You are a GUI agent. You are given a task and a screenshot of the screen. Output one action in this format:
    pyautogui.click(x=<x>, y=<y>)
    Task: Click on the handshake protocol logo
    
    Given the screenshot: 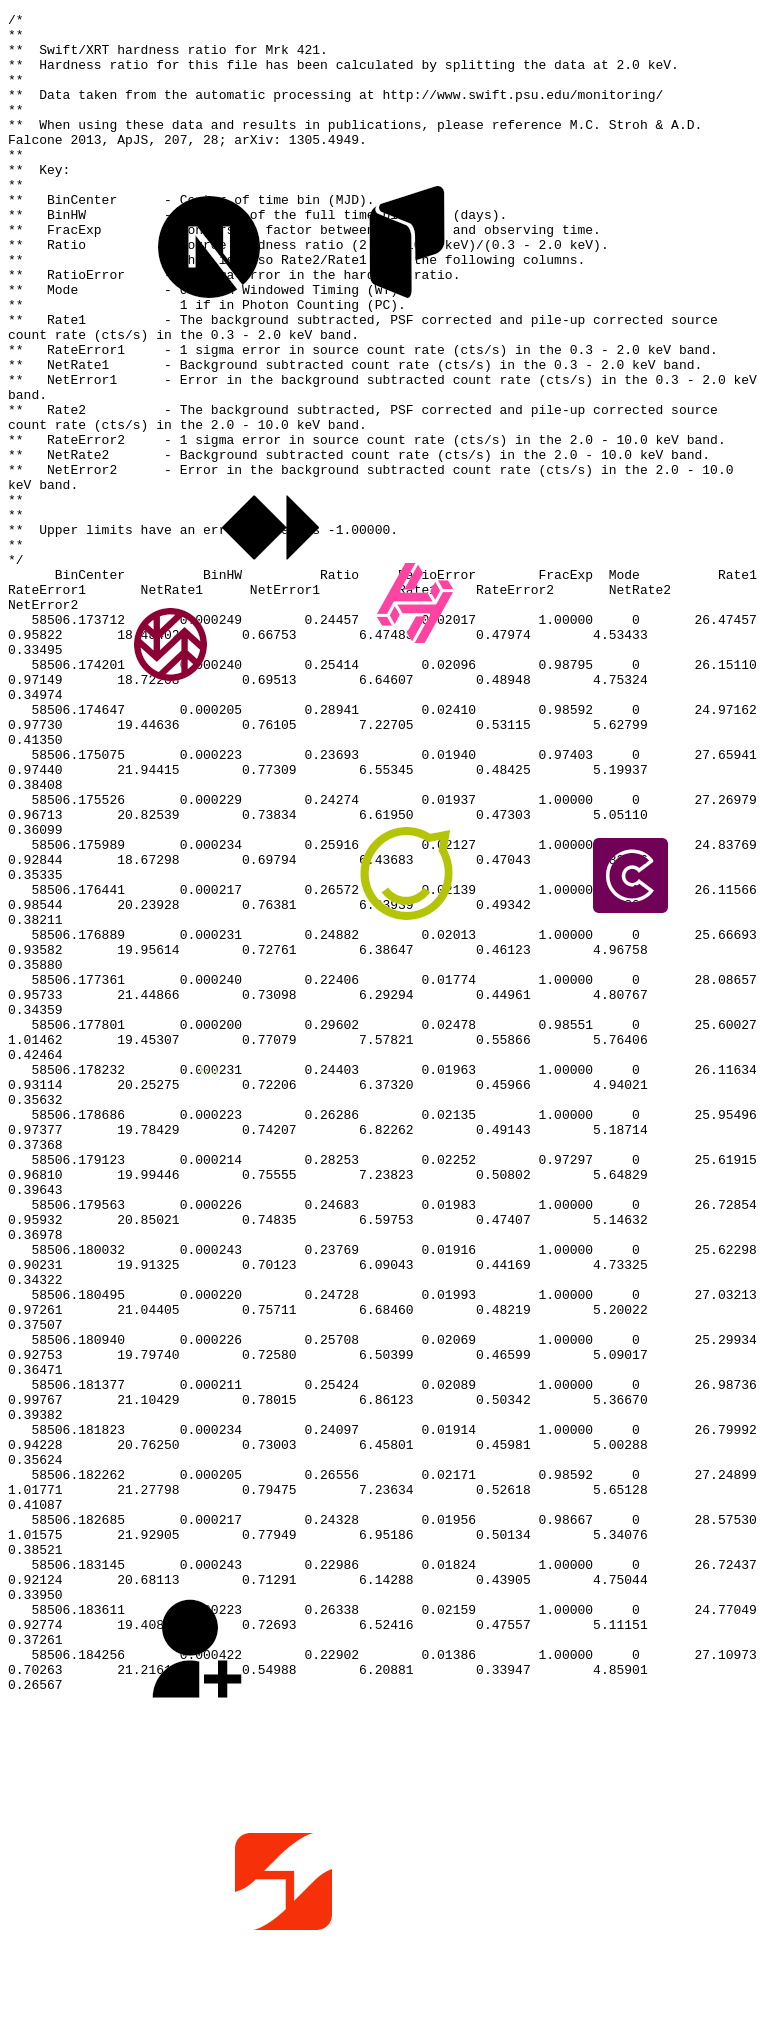 What is the action you would take?
    pyautogui.click(x=415, y=603)
    